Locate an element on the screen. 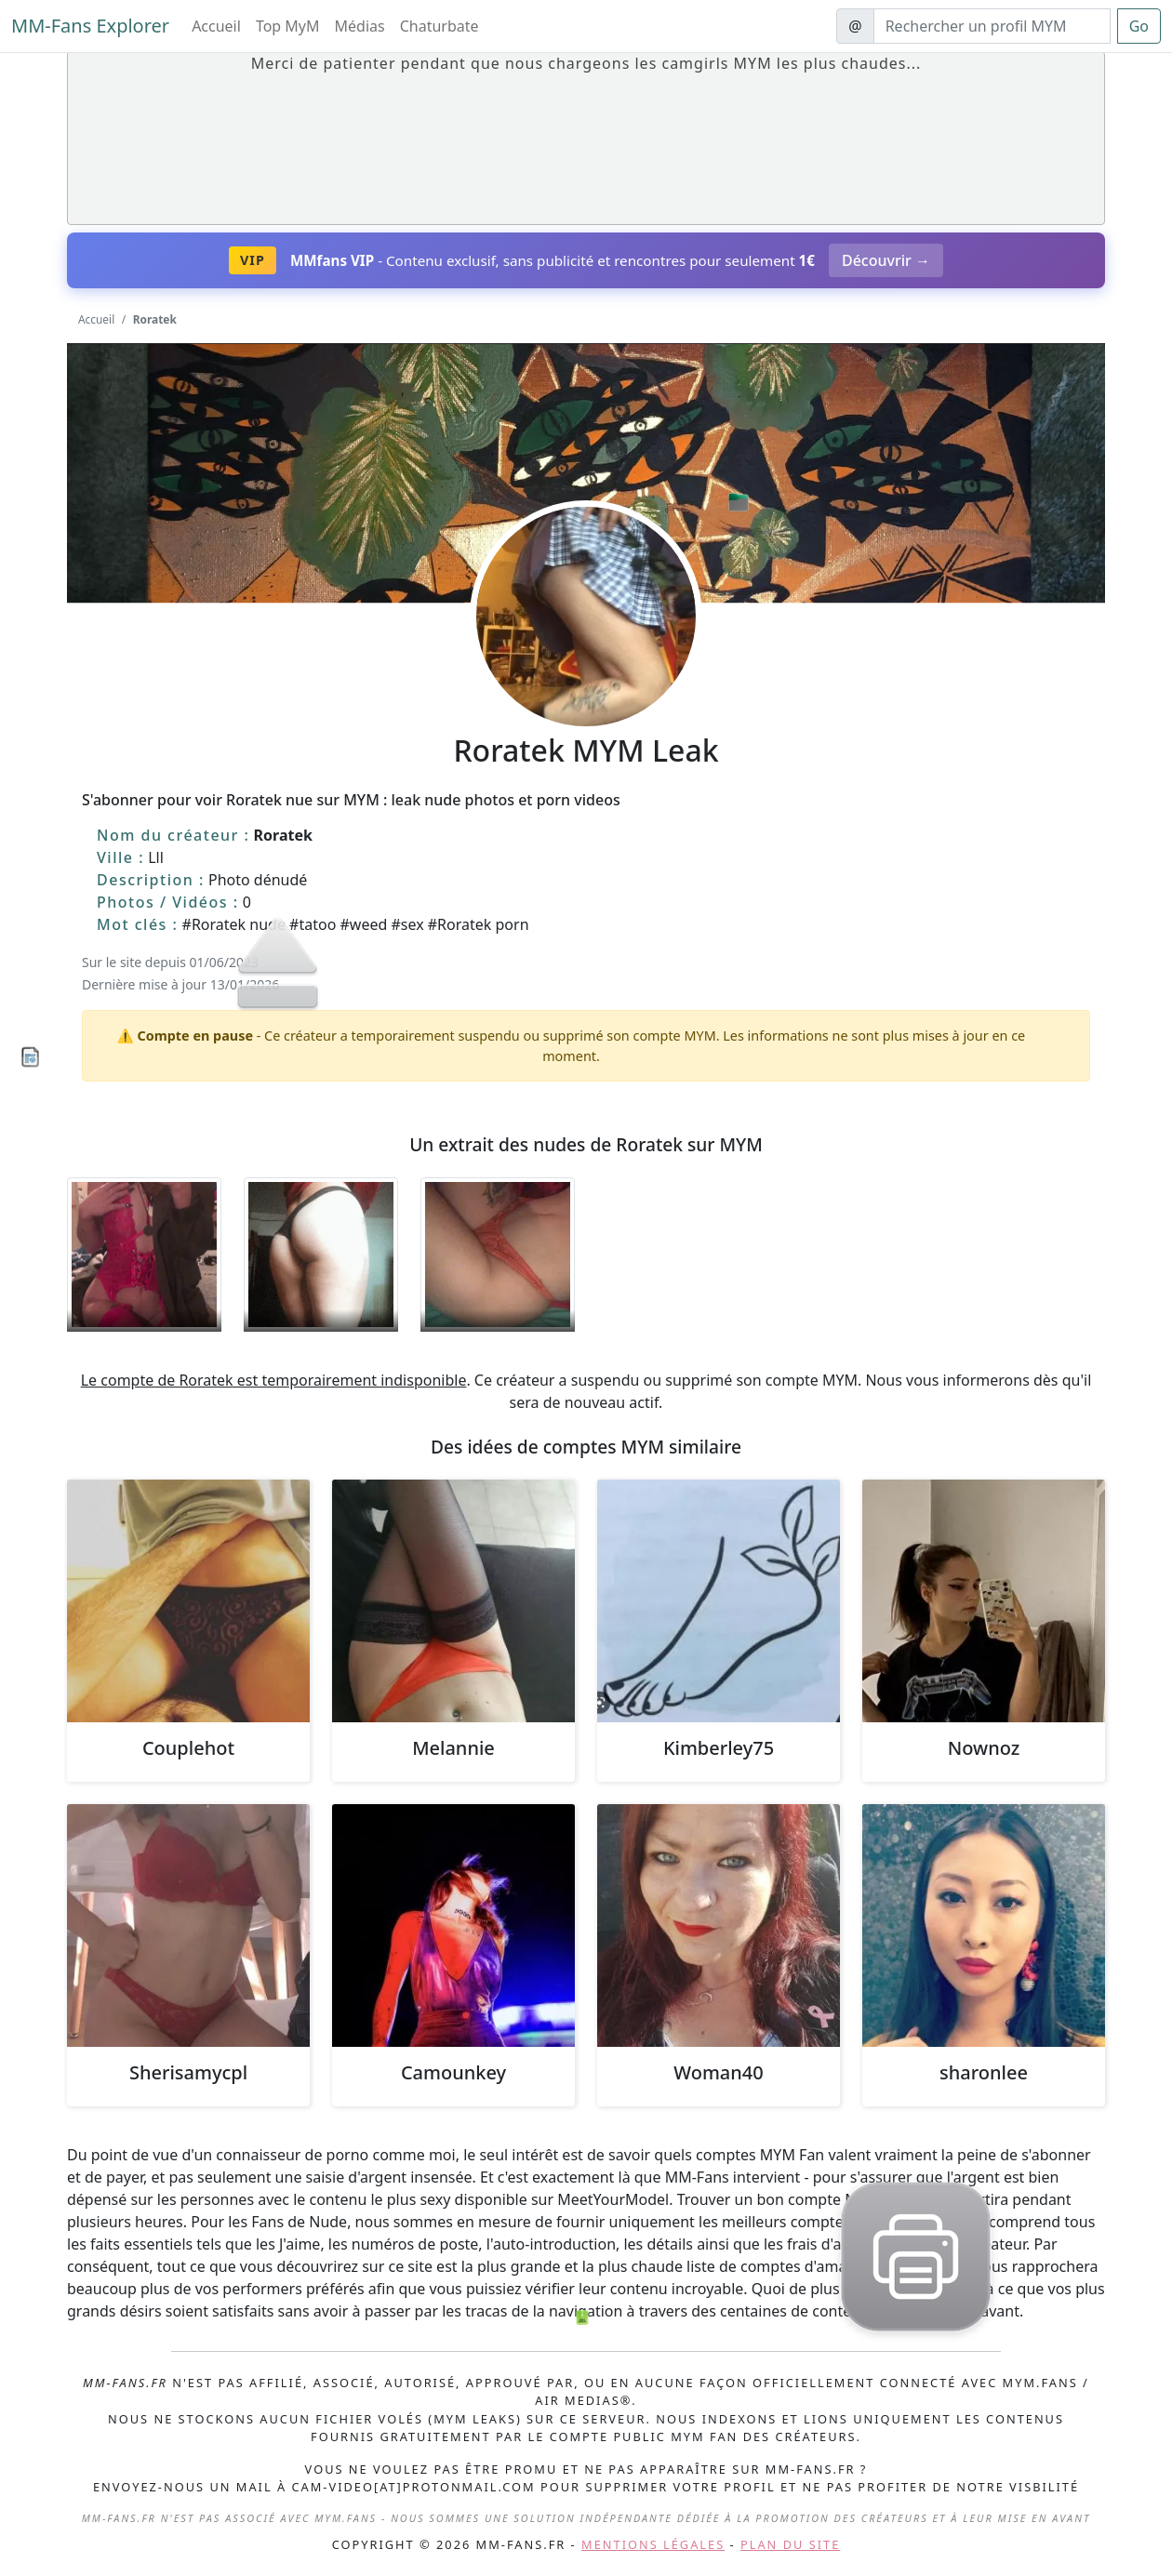  access printer settings and preferences is located at coordinates (915, 2259).